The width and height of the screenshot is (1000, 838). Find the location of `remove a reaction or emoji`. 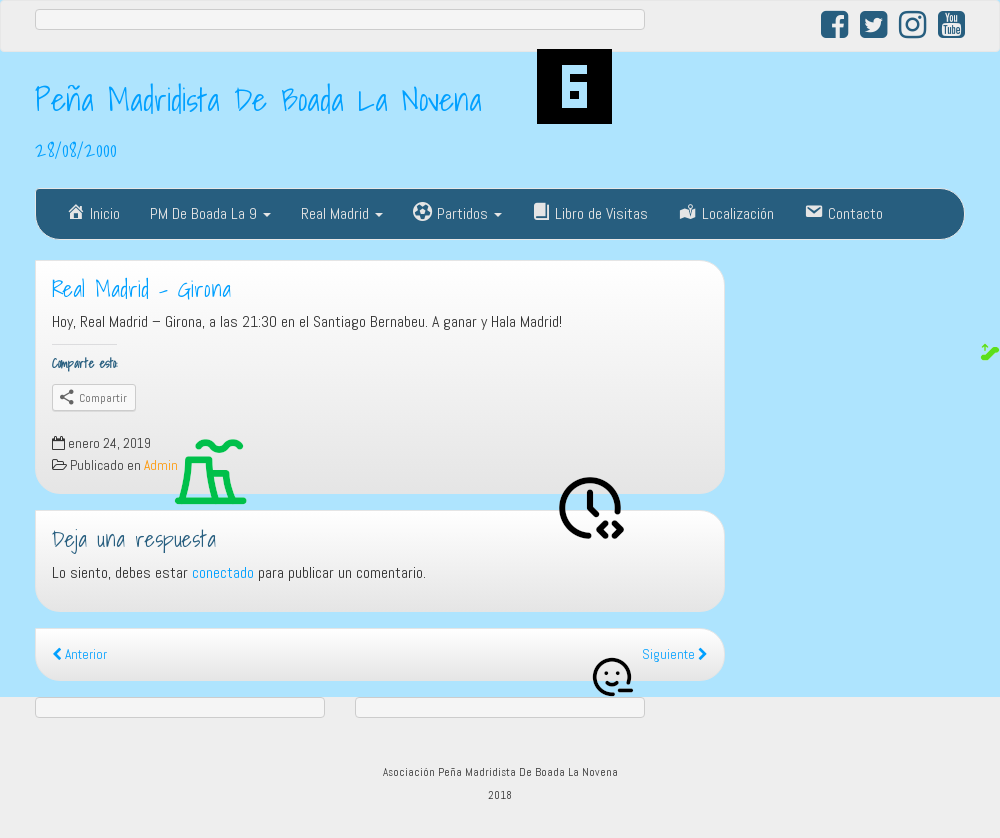

remove a reaction or emoji is located at coordinates (612, 677).